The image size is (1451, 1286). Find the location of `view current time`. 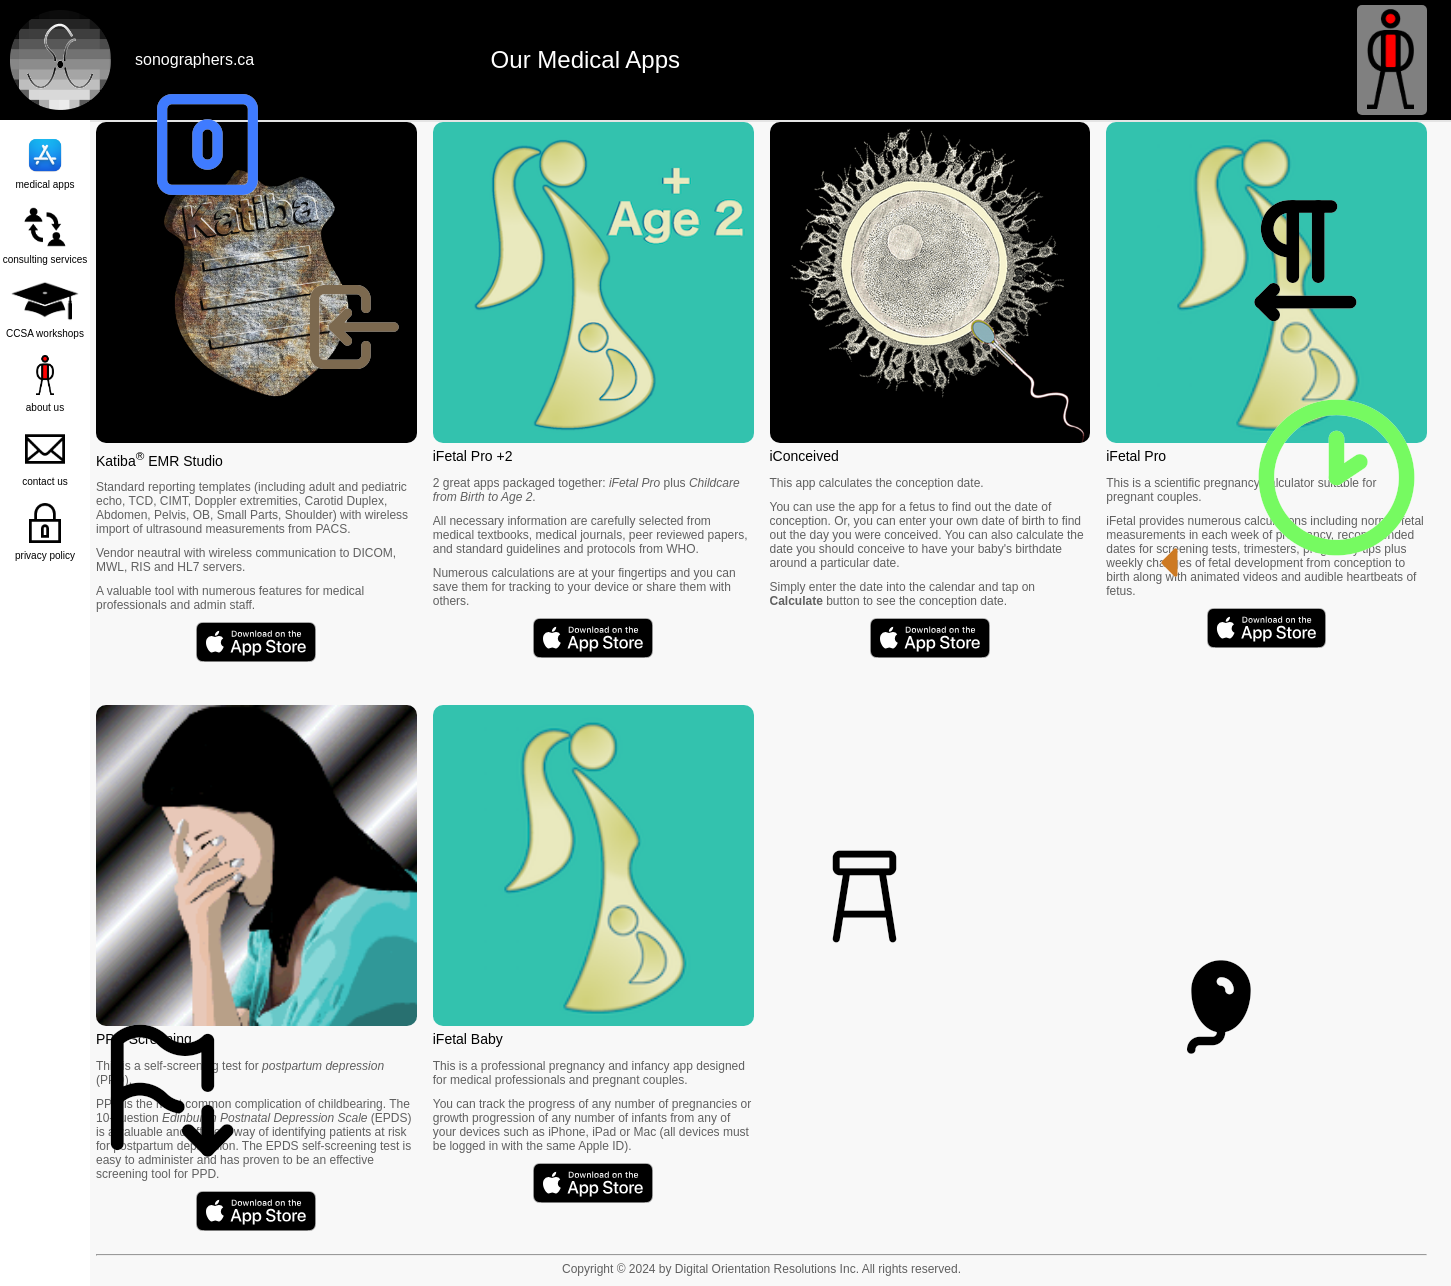

view current time is located at coordinates (1336, 477).